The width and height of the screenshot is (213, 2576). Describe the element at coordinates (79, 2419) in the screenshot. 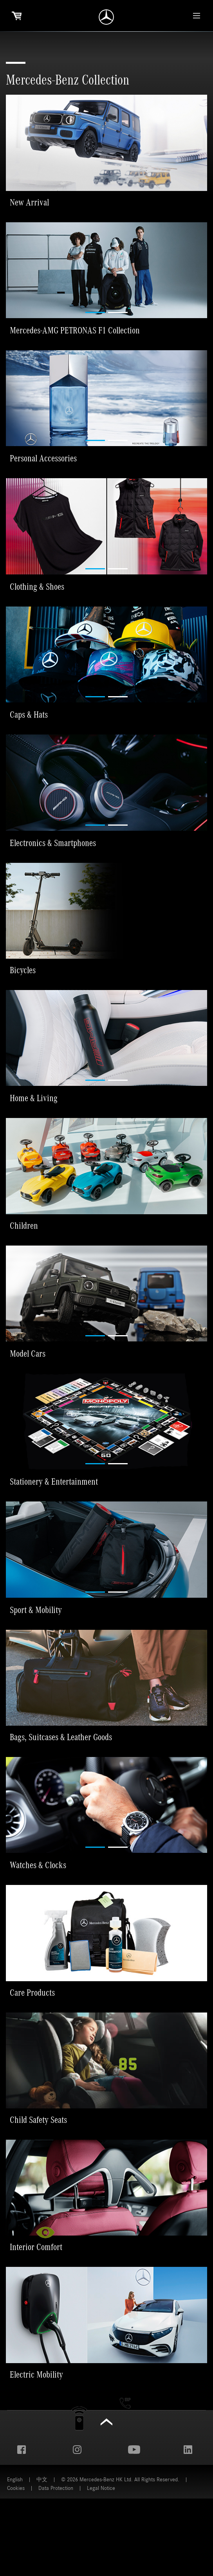

I see `access remote control settings` at that location.